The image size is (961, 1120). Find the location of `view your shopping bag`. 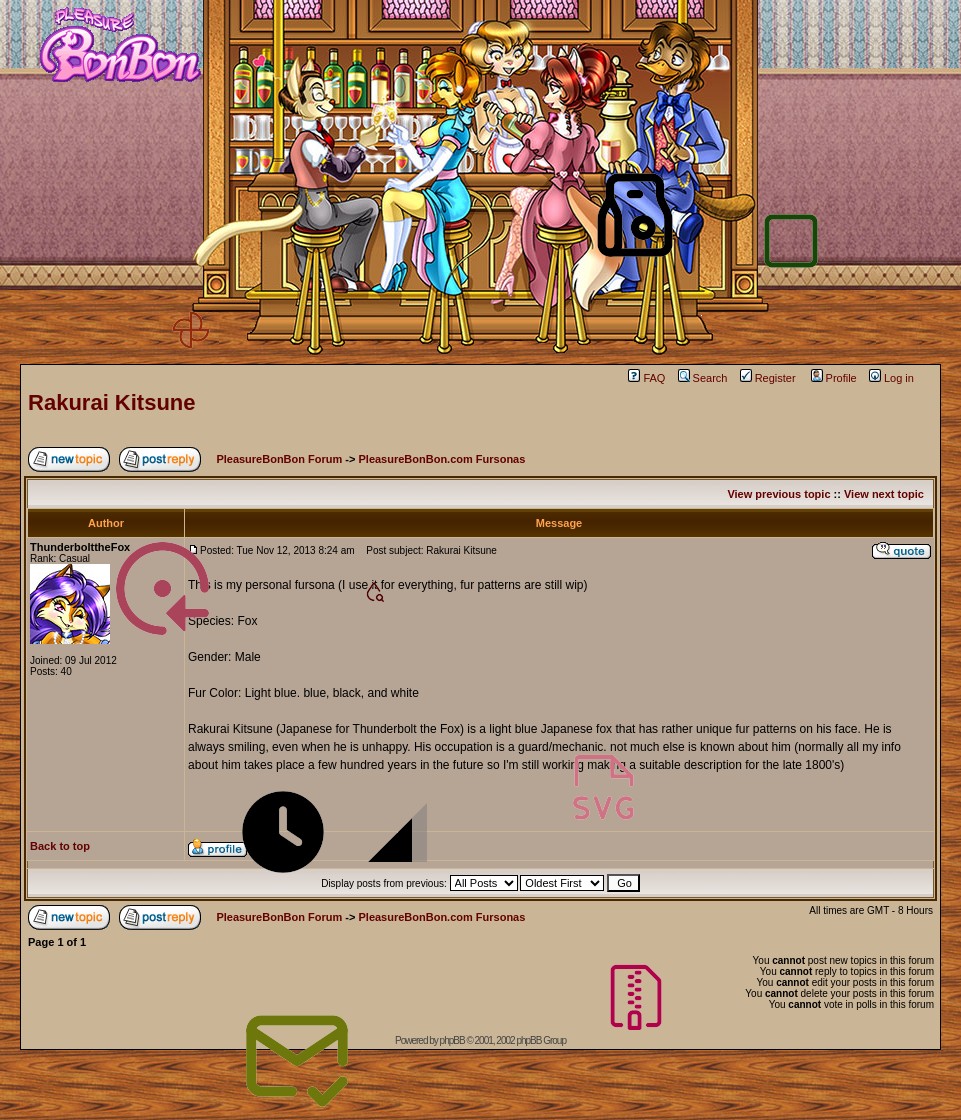

view your shopping bag is located at coordinates (635, 215).